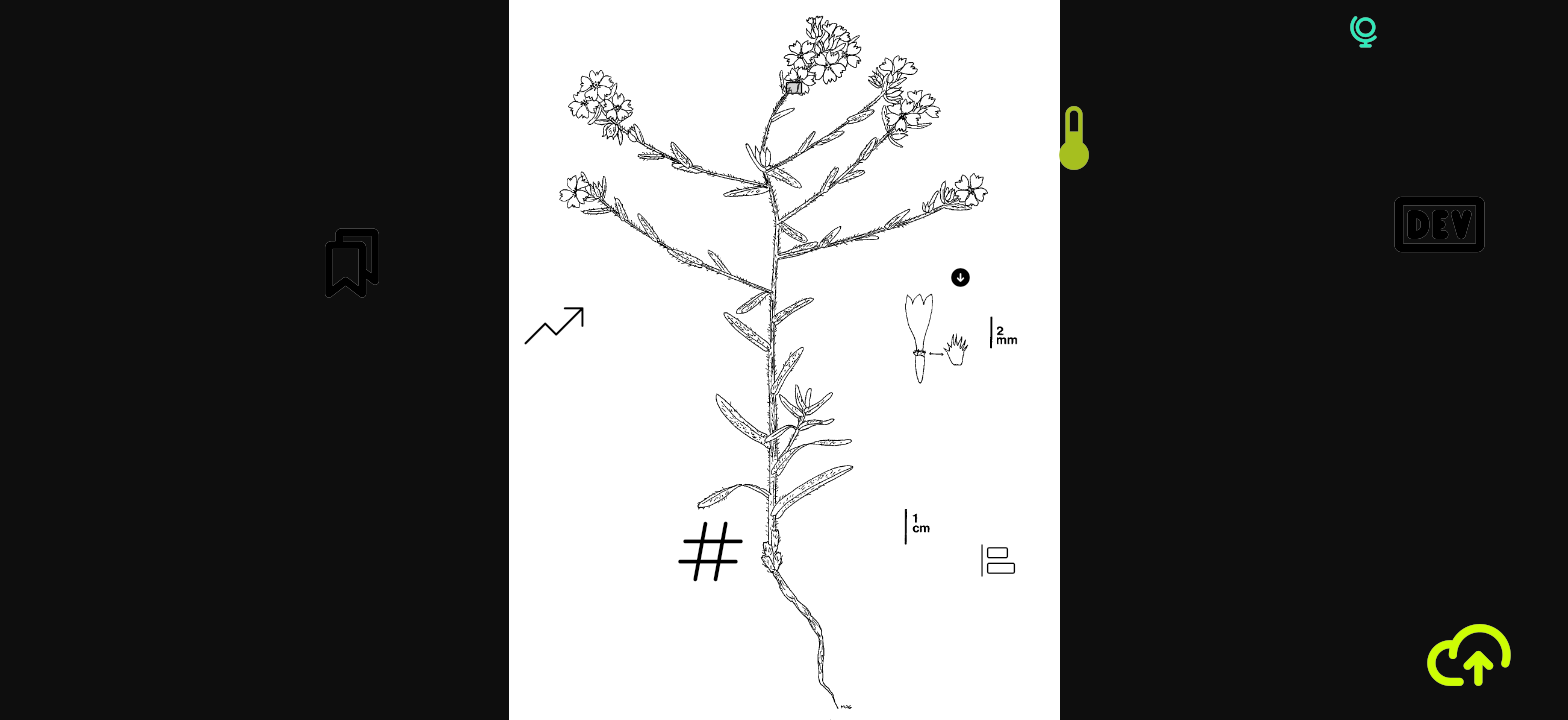  Describe the element at coordinates (794, 87) in the screenshot. I see `access TV or video streaming features` at that location.